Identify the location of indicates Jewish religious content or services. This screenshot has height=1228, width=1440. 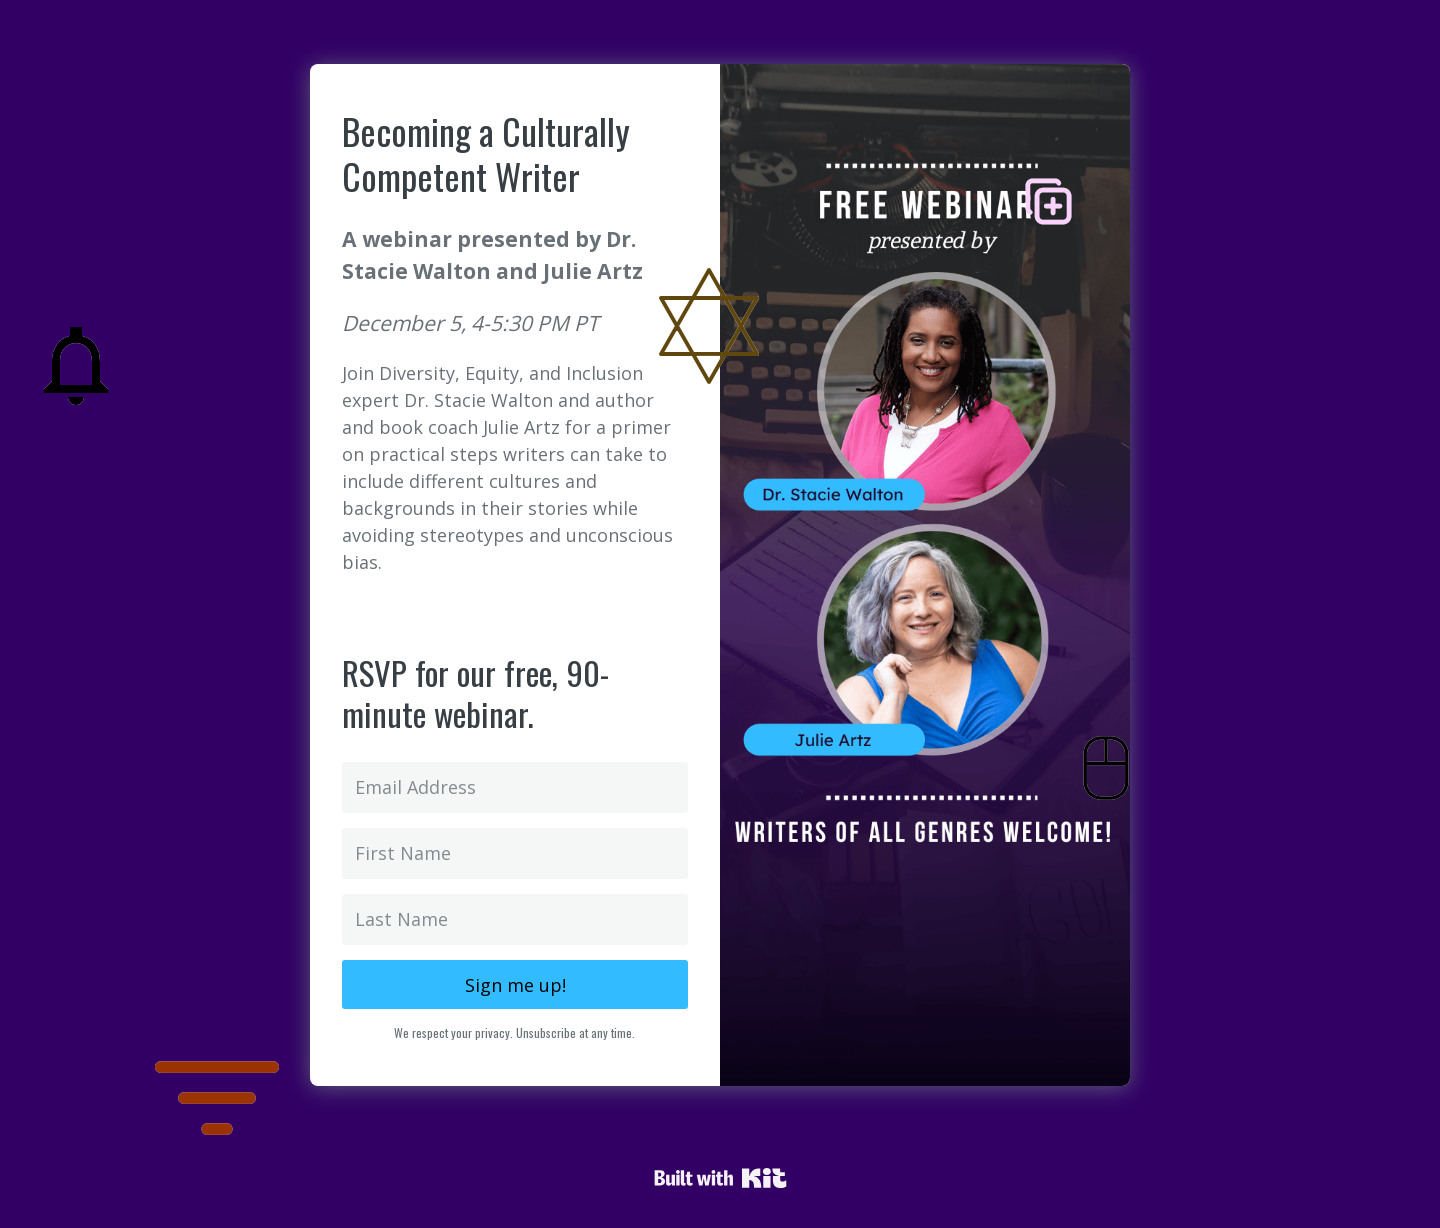
(709, 326).